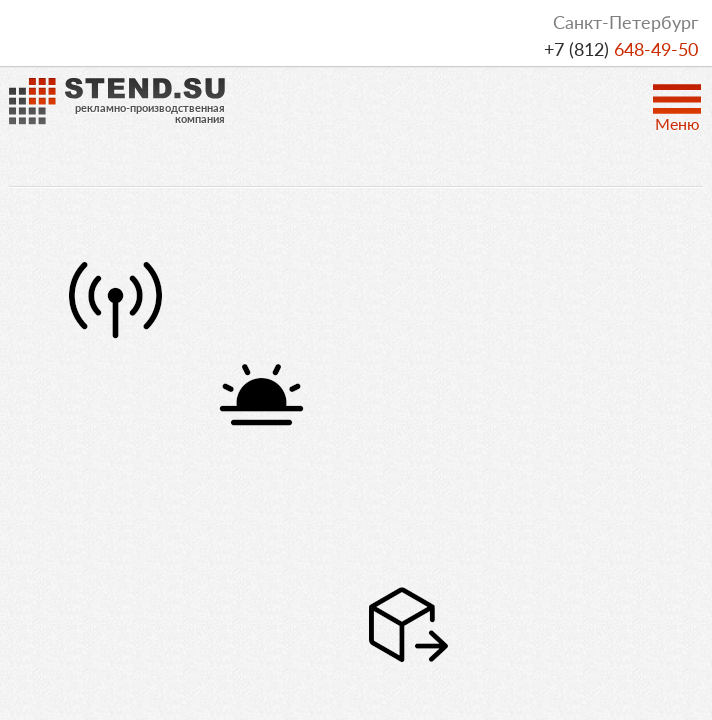 The height and width of the screenshot is (720, 712). What do you see at coordinates (408, 625) in the screenshot?
I see `view packages that depend on this project` at bounding box center [408, 625].